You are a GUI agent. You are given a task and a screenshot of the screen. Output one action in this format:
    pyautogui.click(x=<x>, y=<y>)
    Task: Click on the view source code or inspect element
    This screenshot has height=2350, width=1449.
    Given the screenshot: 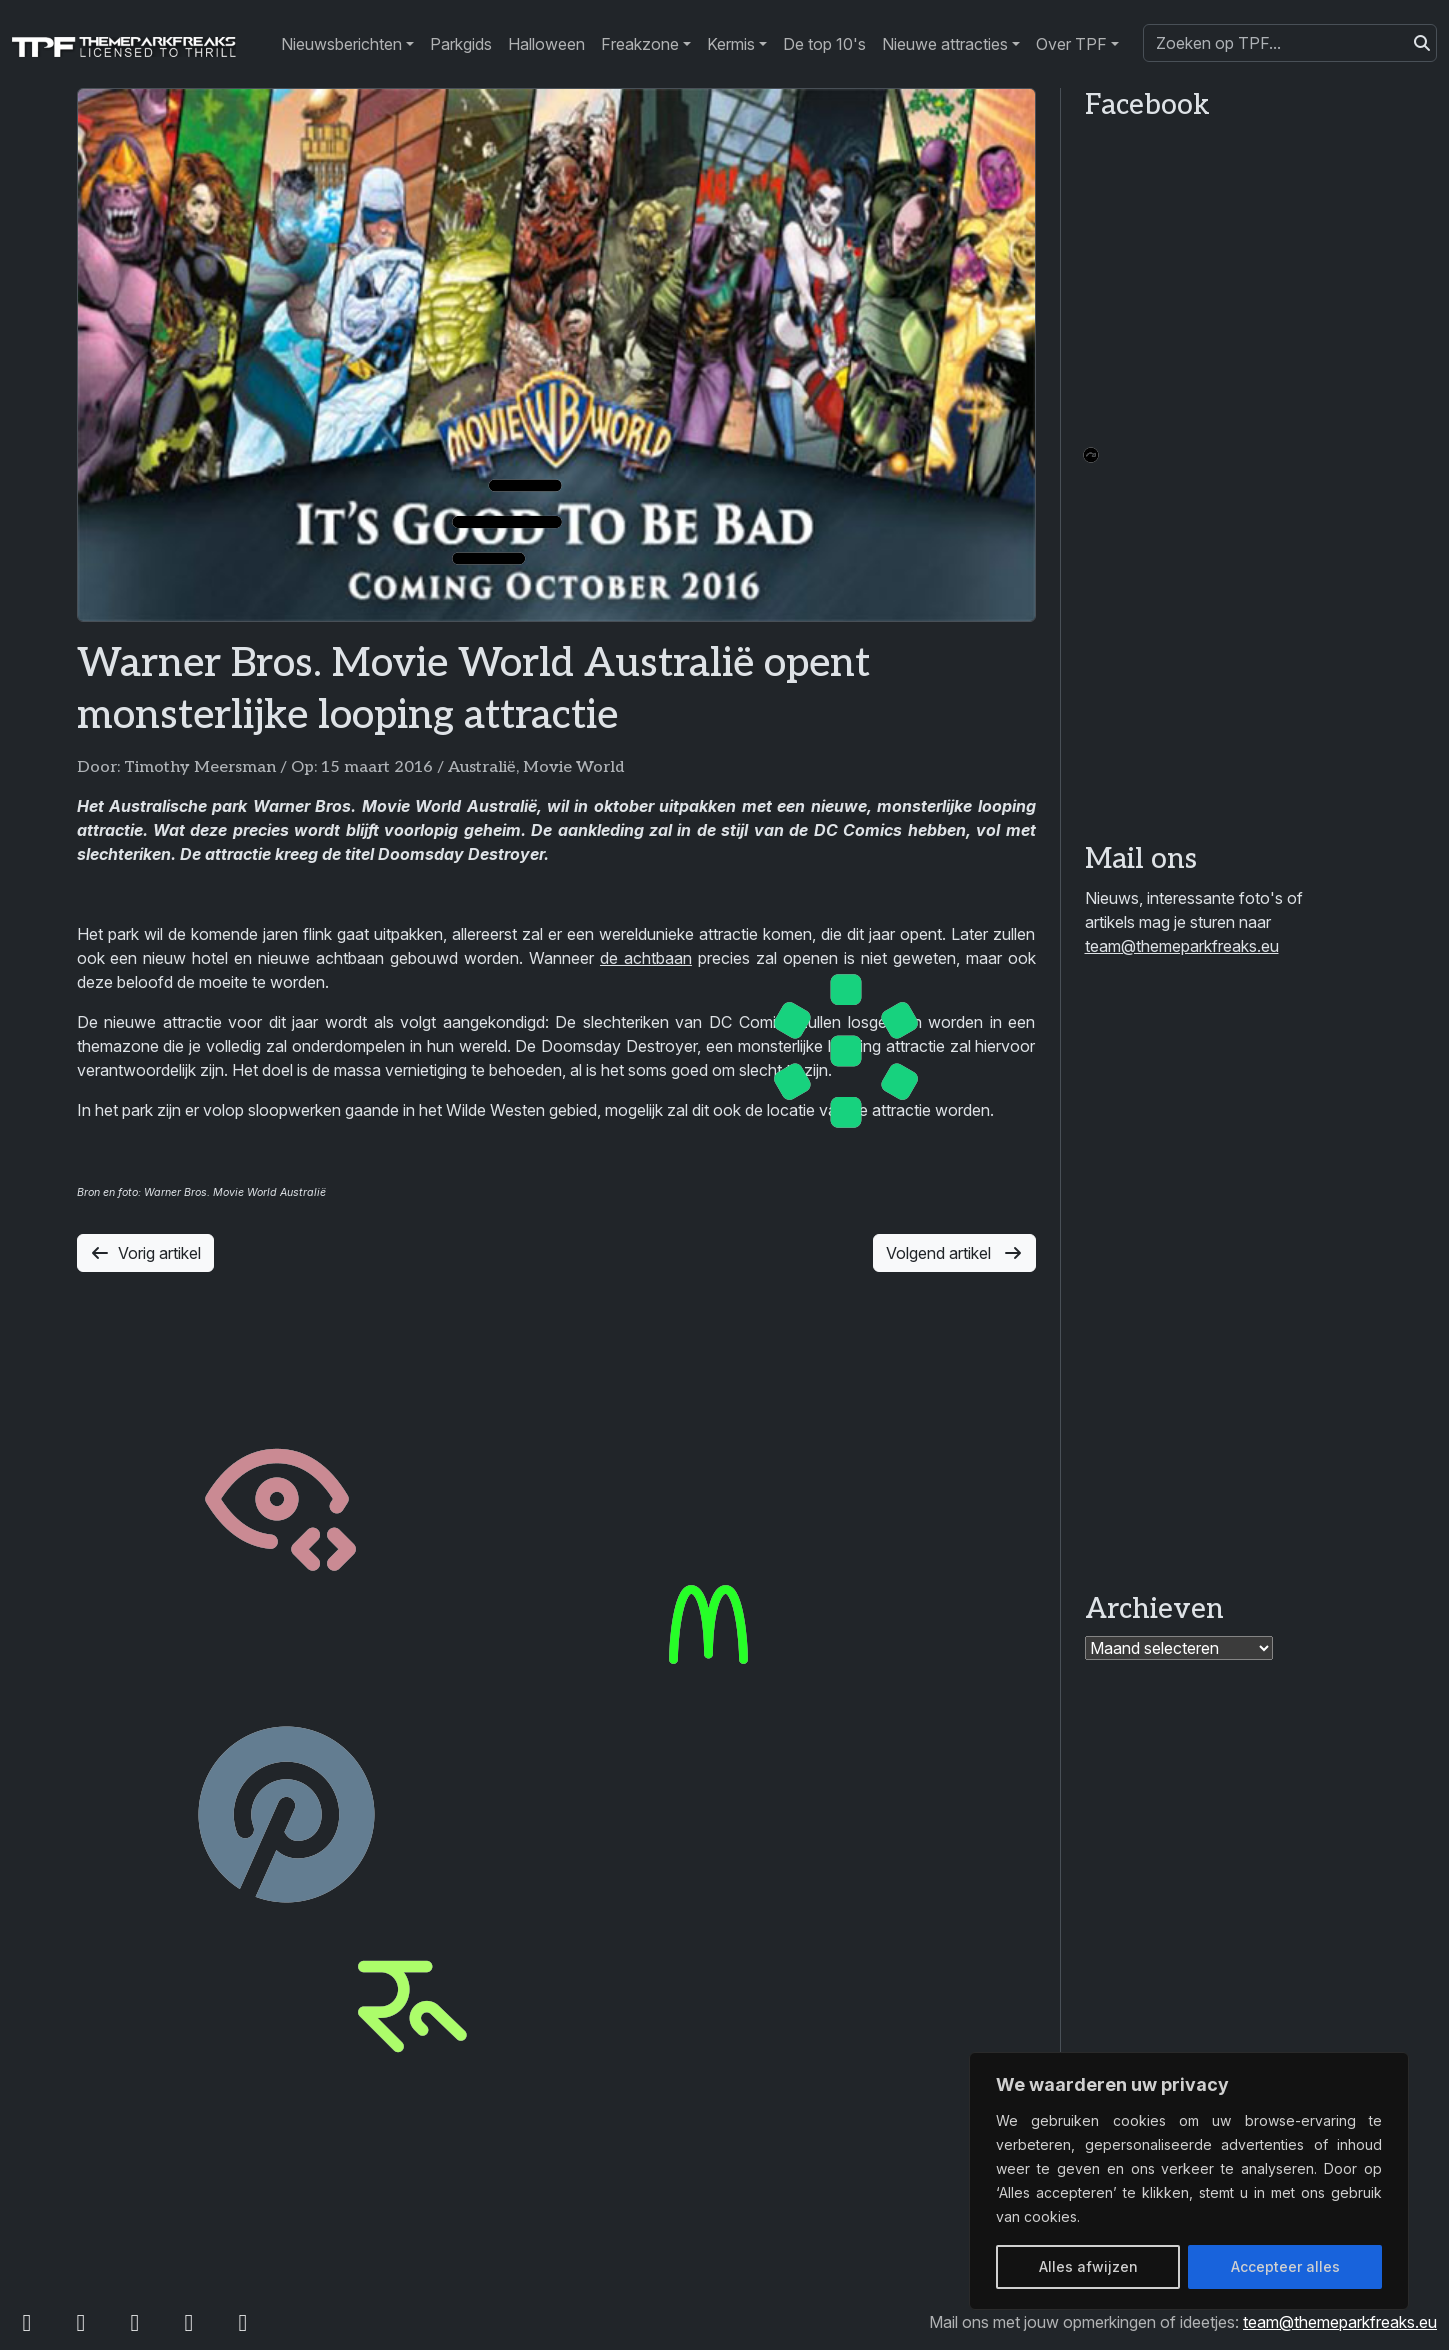 What is the action you would take?
    pyautogui.click(x=277, y=1499)
    